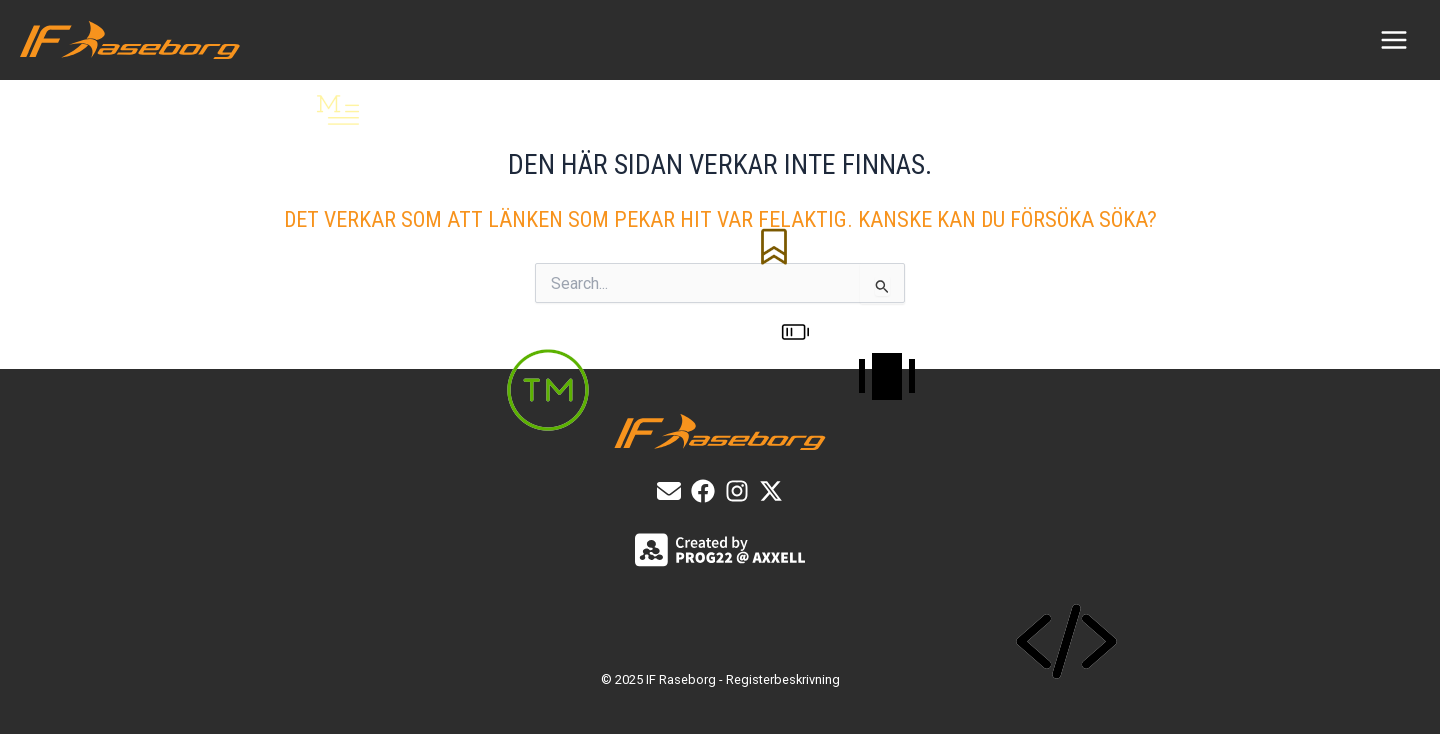 This screenshot has height=734, width=1440. Describe the element at coordinates (548, 390) in the screenshot. I see `indicates trademarked content or branding` at that location.